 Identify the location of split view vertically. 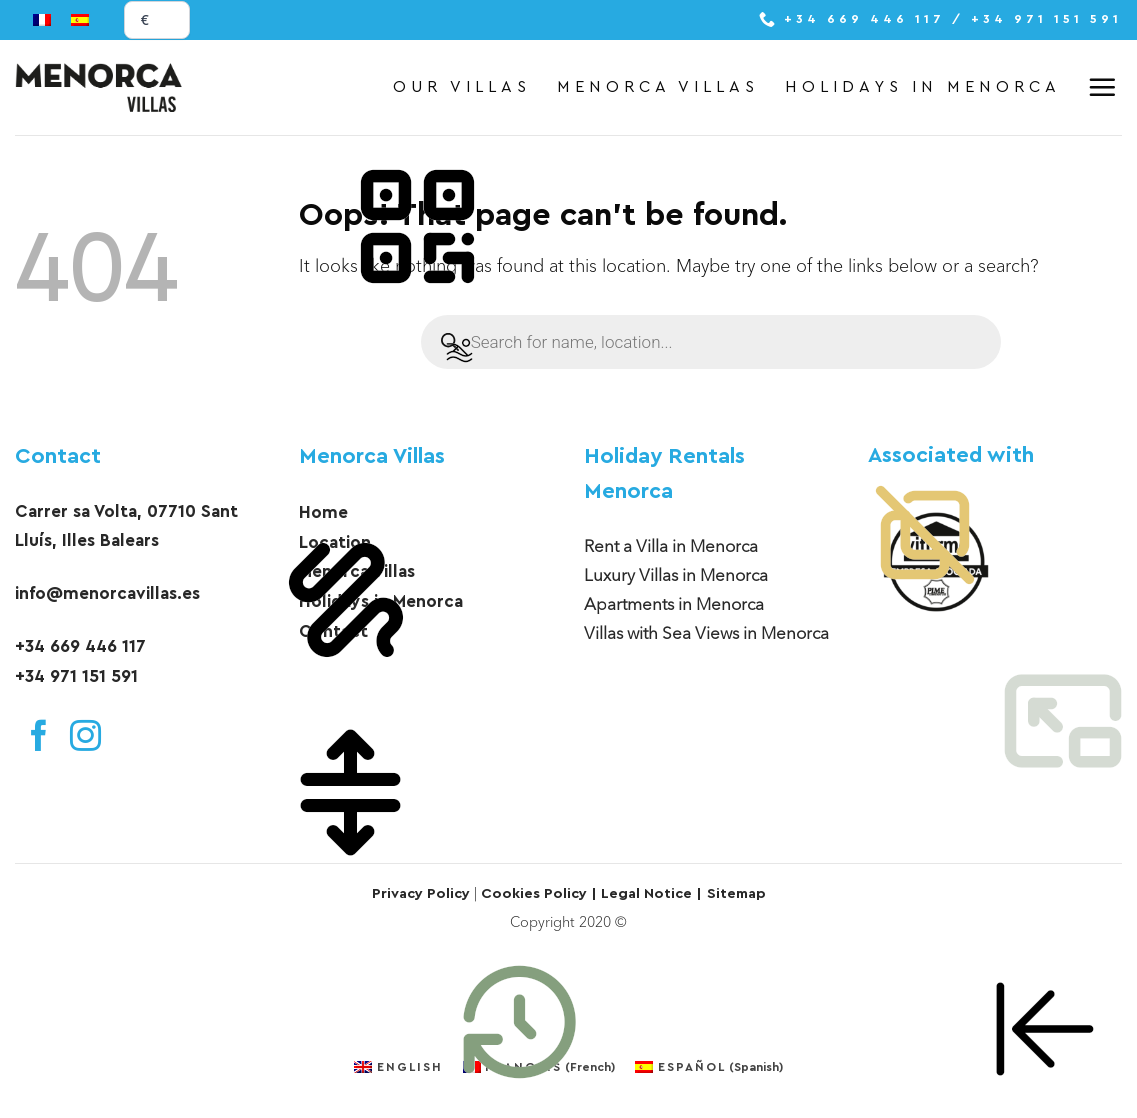
(350, 792).